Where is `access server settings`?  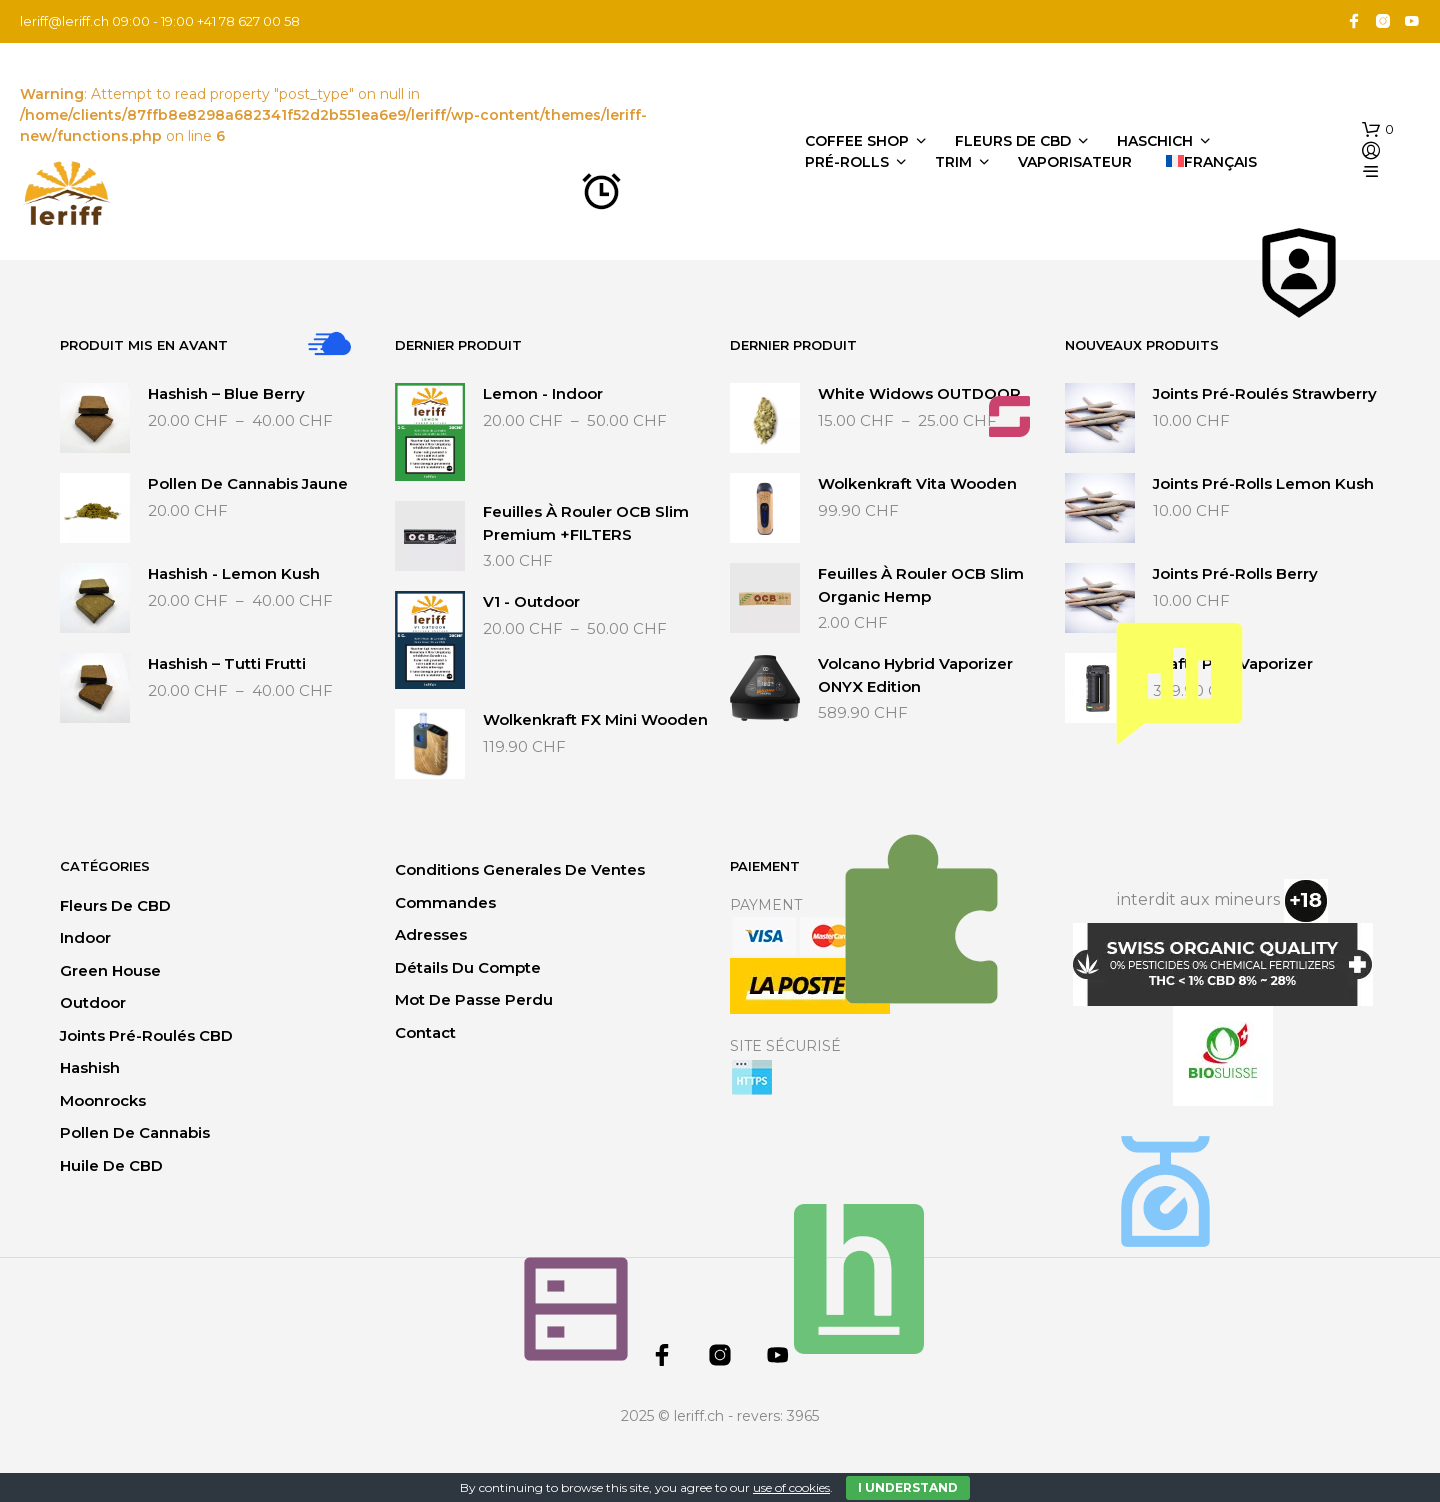
access server settings is located at coordinates (576, 1309).